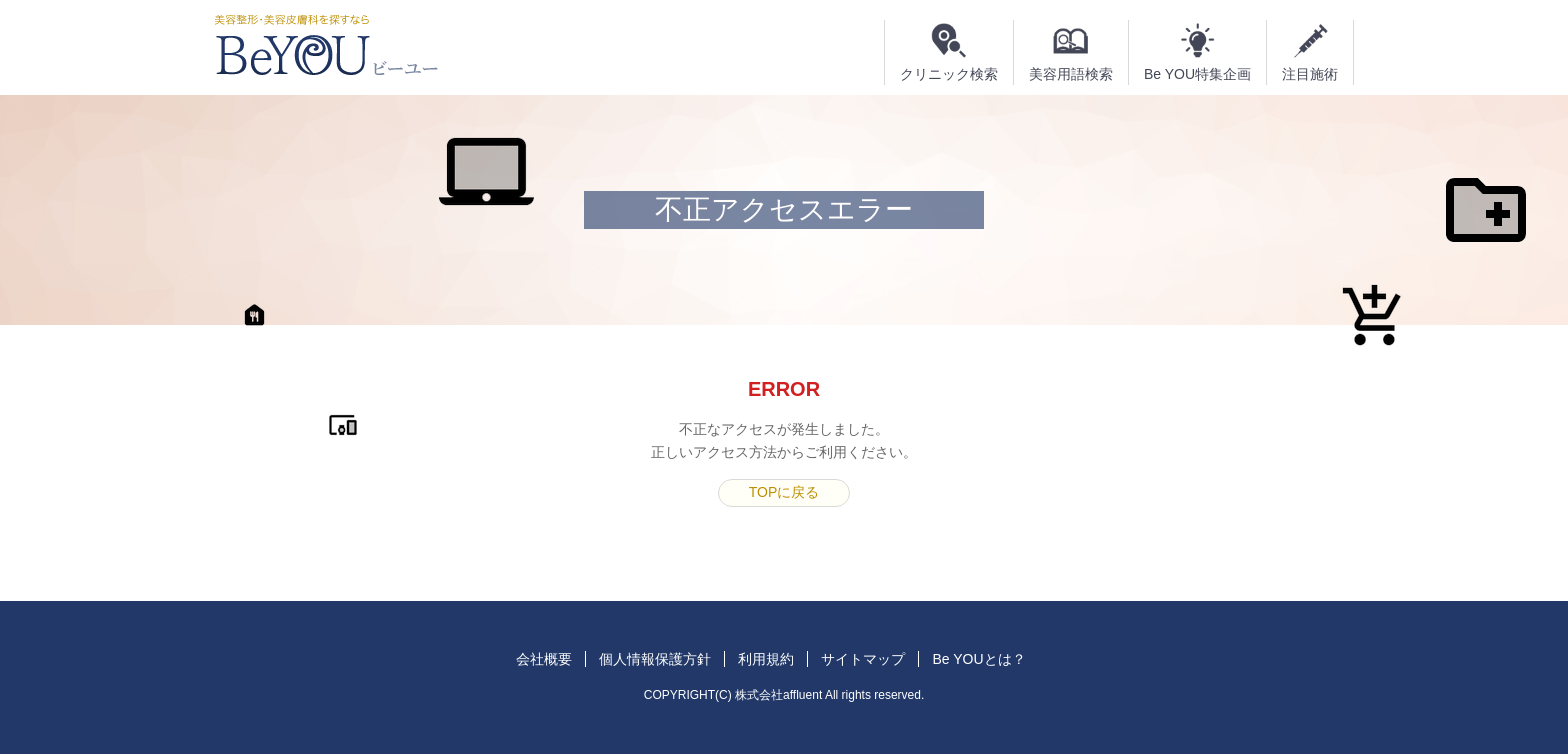 This screenshot has height=754, width=1568. What do you see at coordinates (1374, 316) in the screenshot?
I see `add item to shopping cart` at bounding box center [1374, 316].